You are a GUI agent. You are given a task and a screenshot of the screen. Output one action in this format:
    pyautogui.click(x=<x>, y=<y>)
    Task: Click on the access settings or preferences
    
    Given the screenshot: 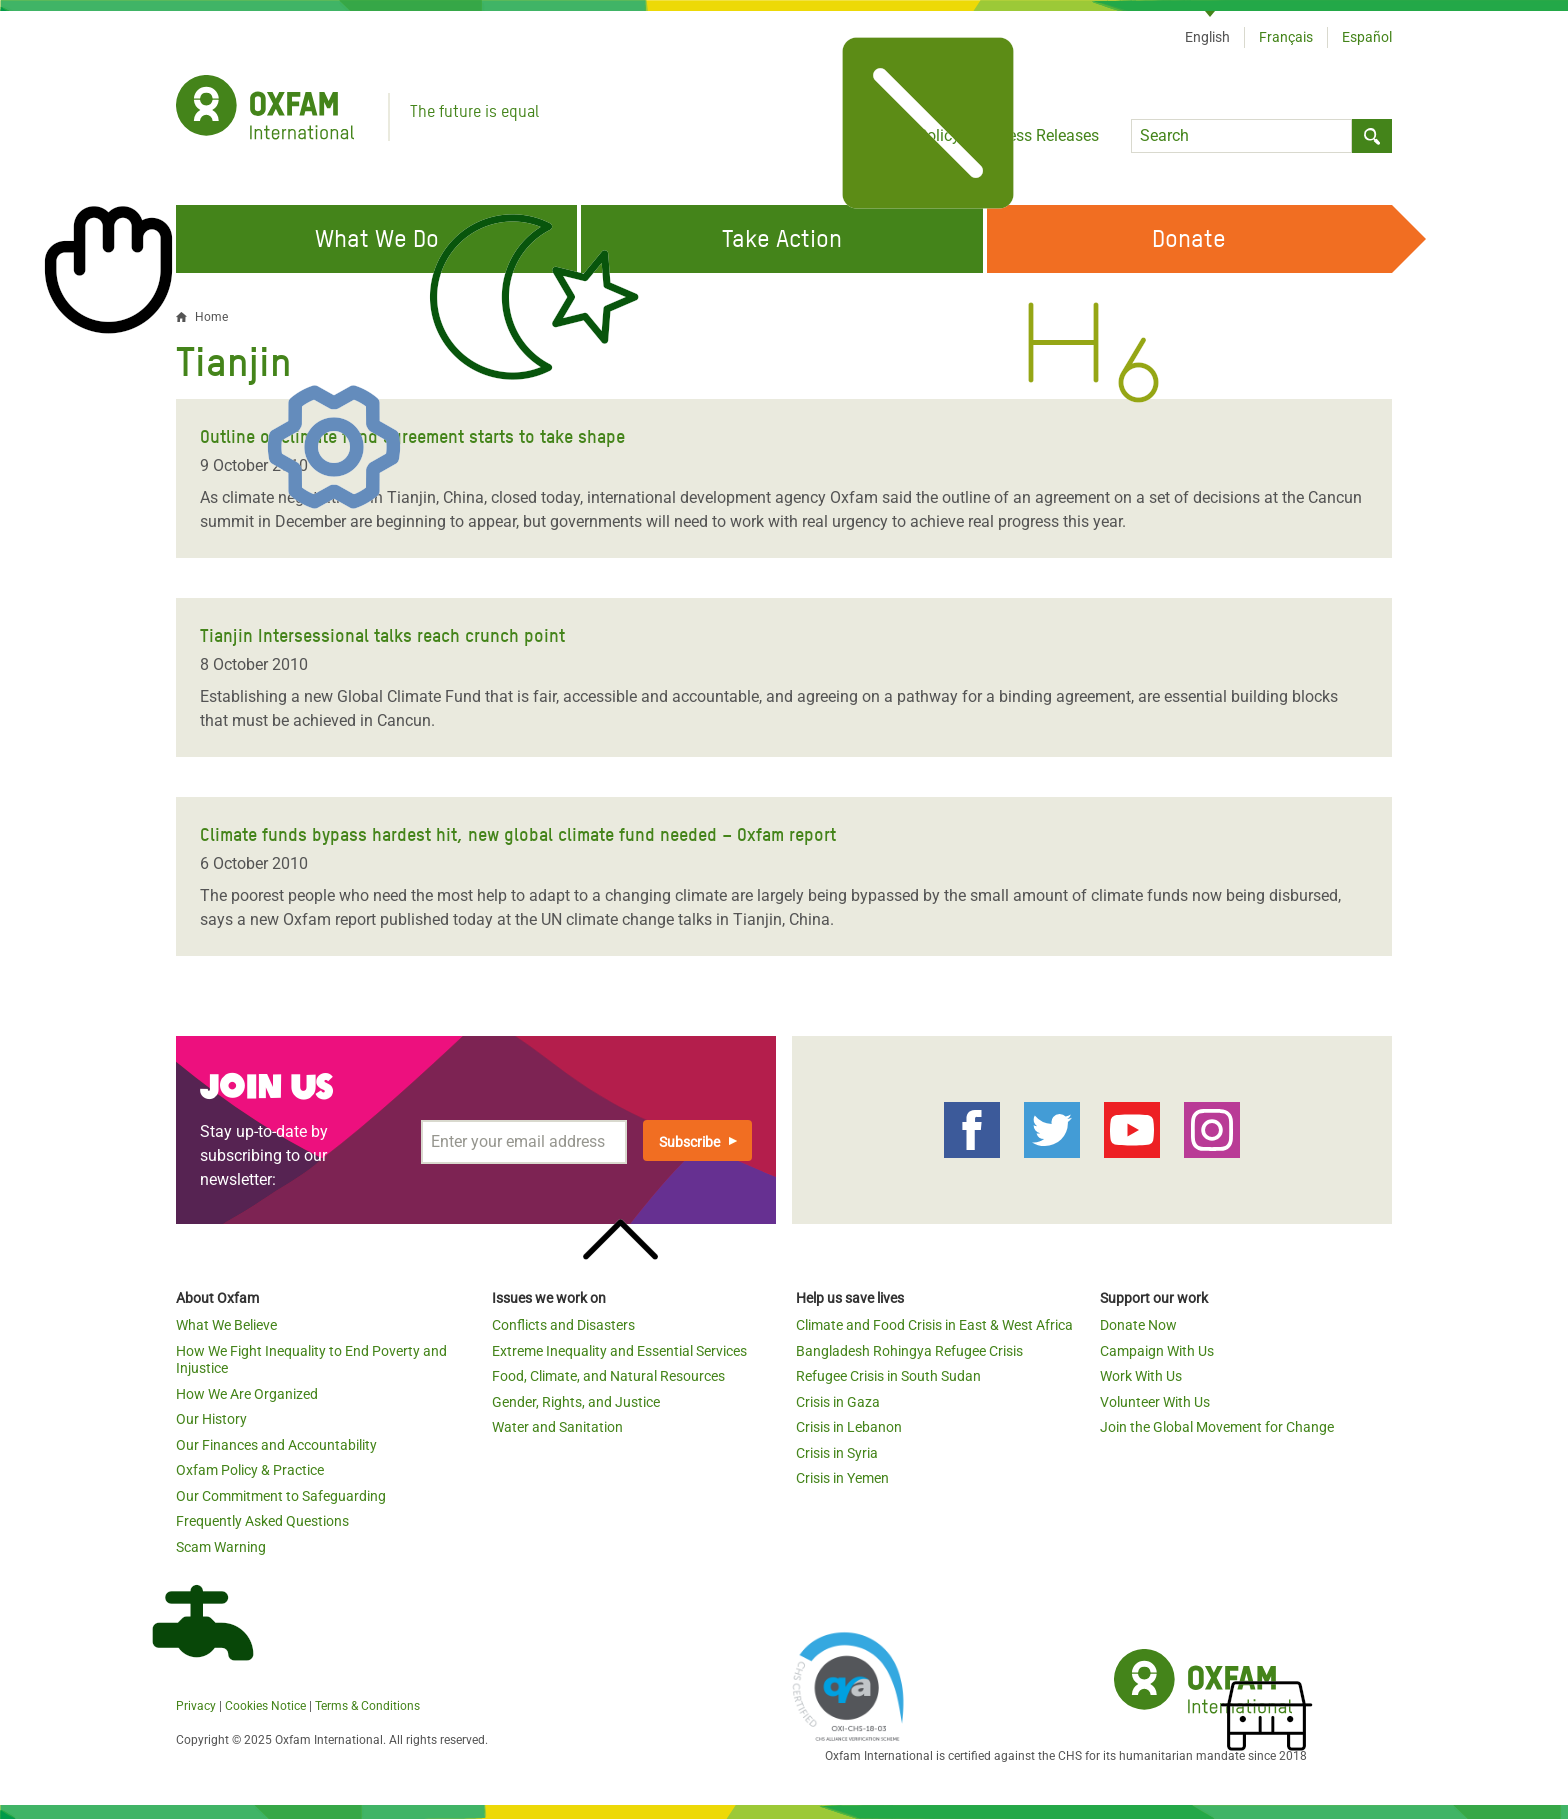 What is the action you would take?
    pyautogui.click(x=334, y=447)
    